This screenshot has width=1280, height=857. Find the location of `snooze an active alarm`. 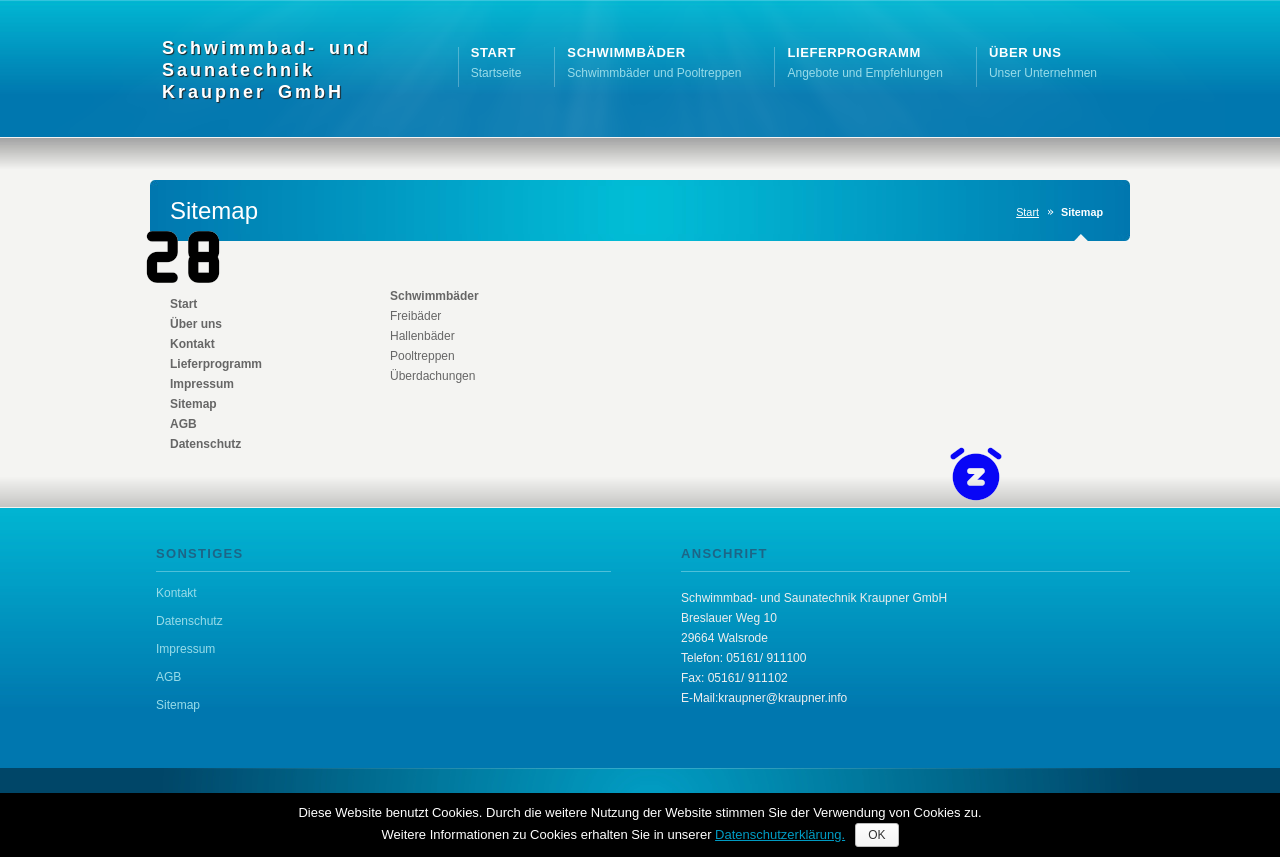

snooze an active alarm is located at coordinates (976, 474).